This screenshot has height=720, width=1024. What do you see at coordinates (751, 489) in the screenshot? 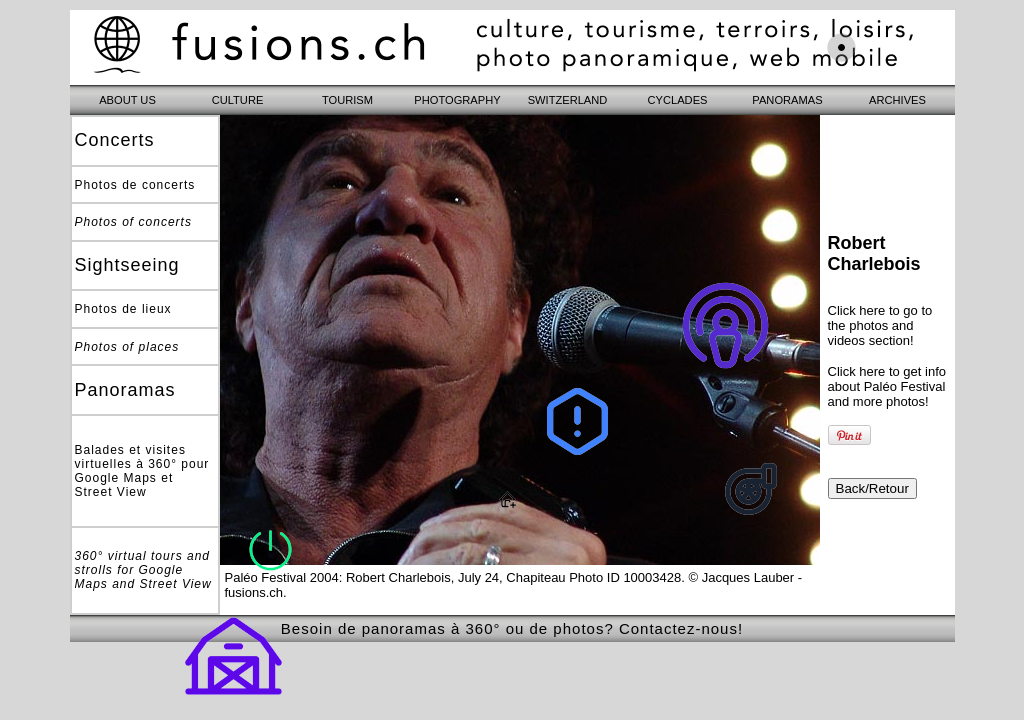
I see `access turbocharger or engine performance settings` at bounding box center [751, 489].